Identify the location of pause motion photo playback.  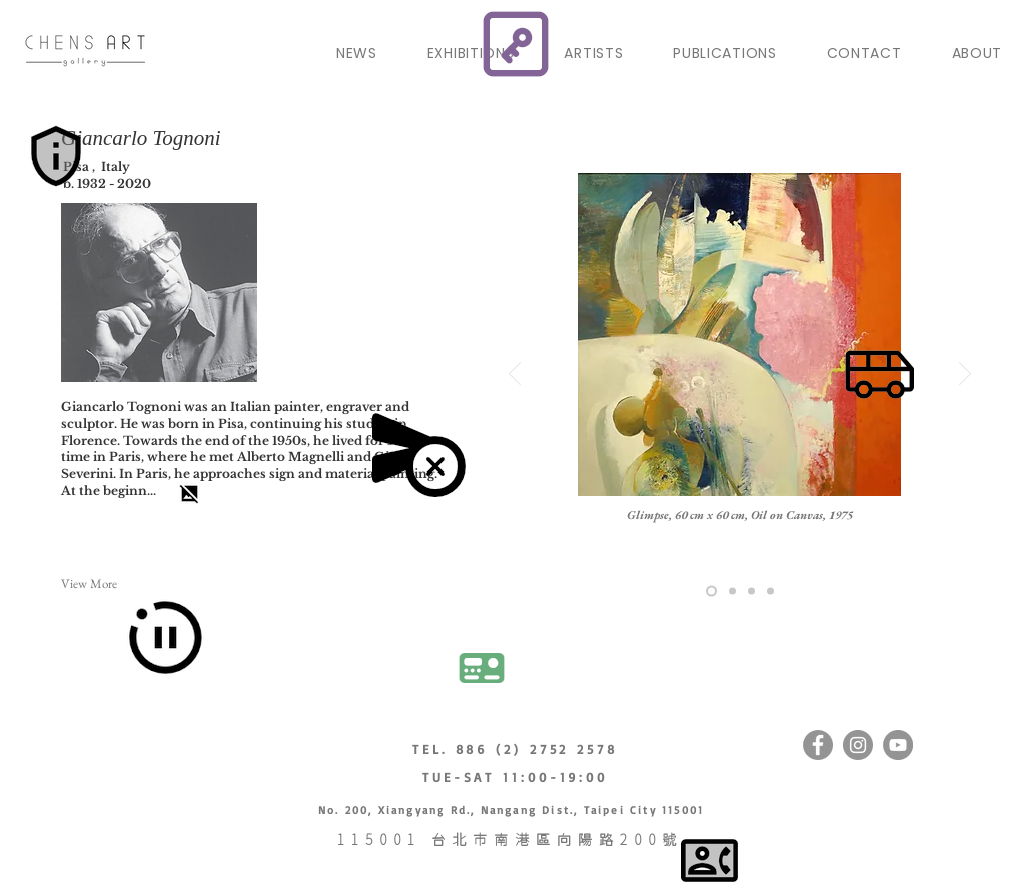
(165, 637).